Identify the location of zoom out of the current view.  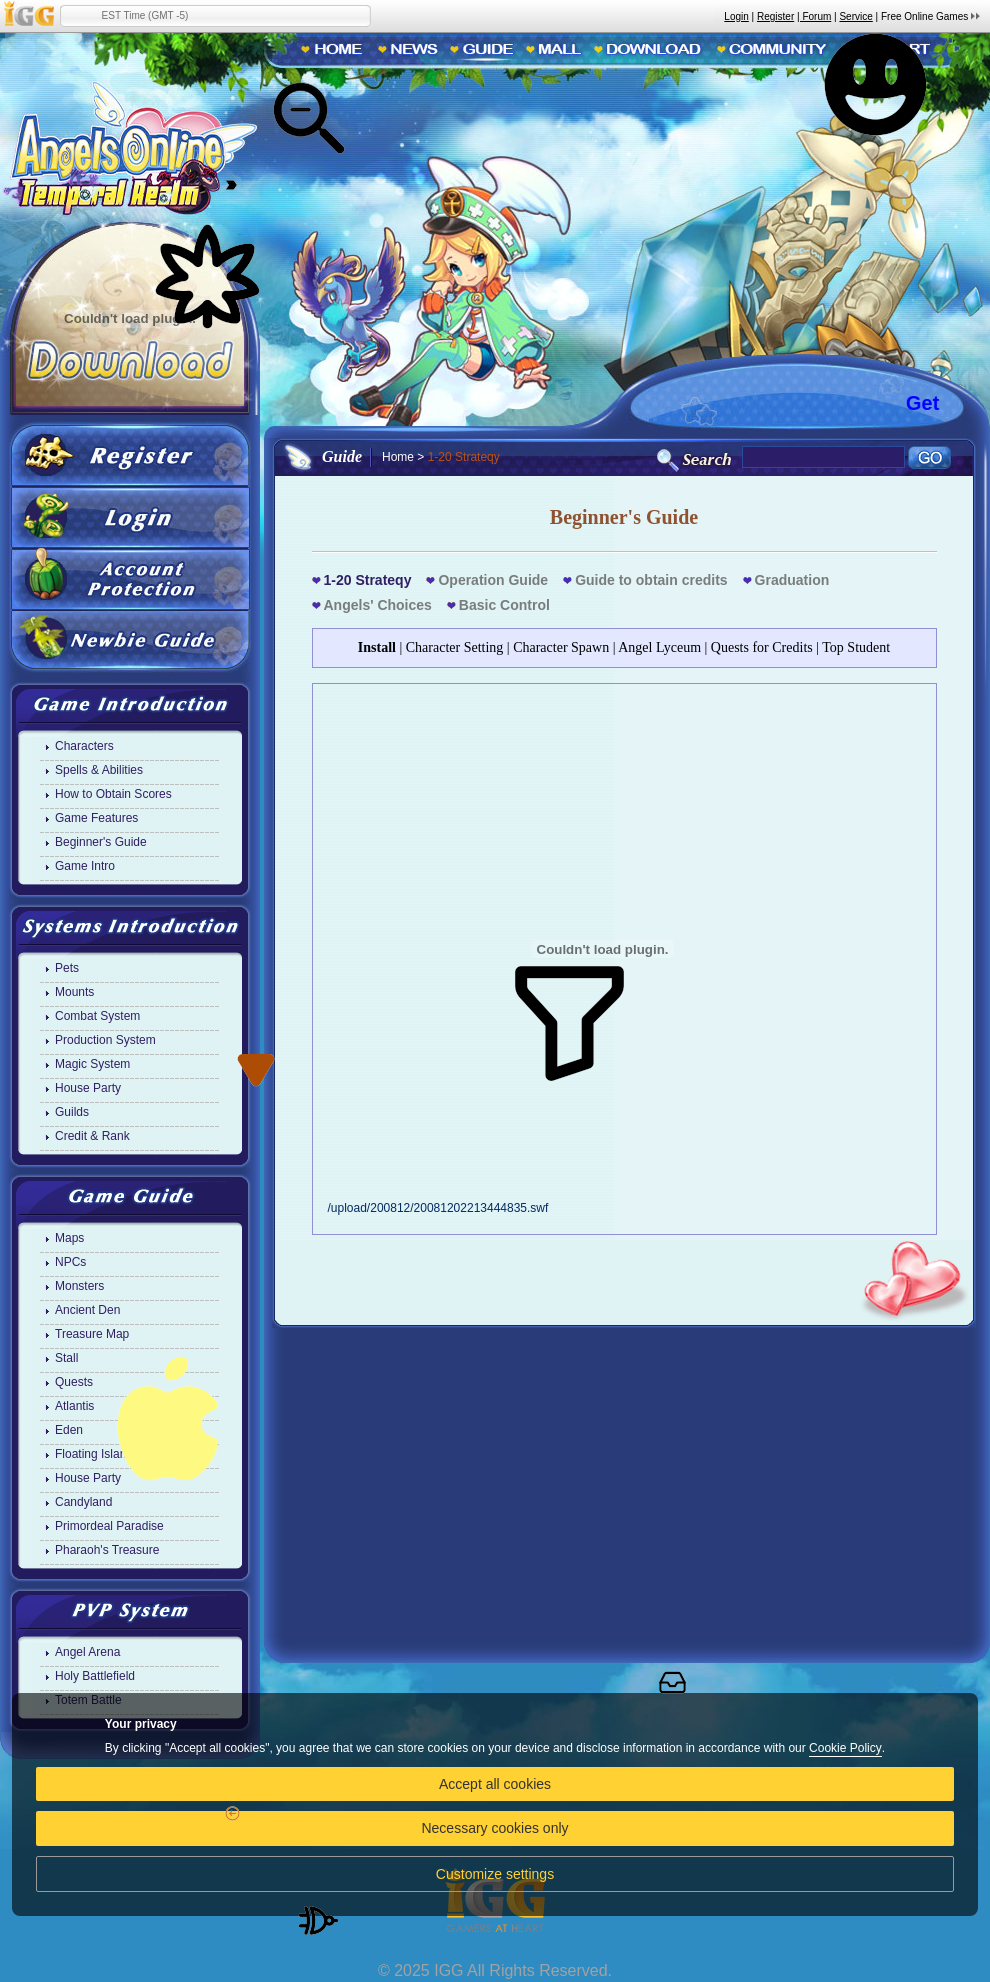
(311, 120).